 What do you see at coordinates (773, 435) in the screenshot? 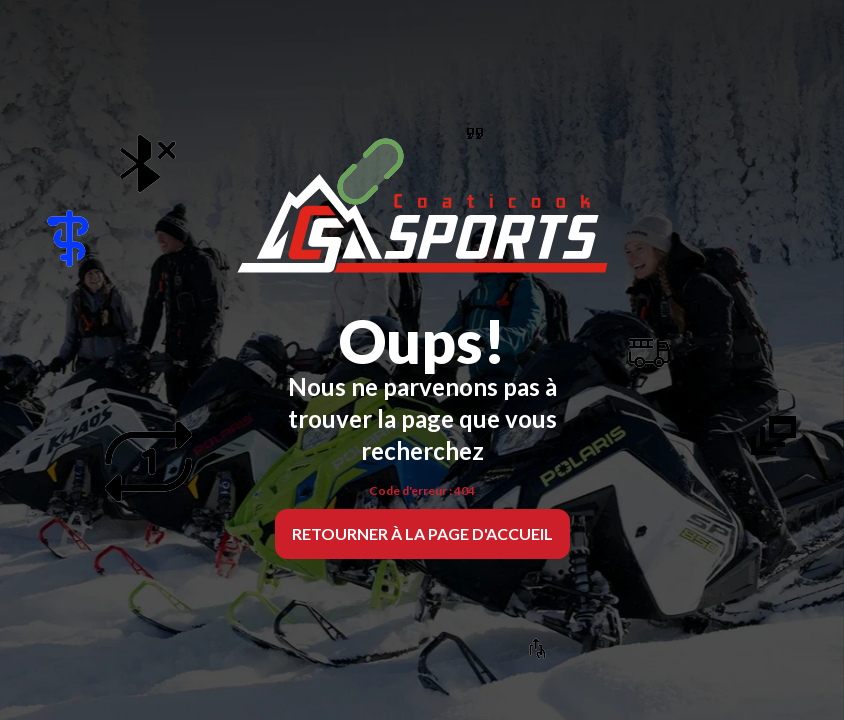
I see `view dynamic or live feed content` at bounding box center [773, 435].